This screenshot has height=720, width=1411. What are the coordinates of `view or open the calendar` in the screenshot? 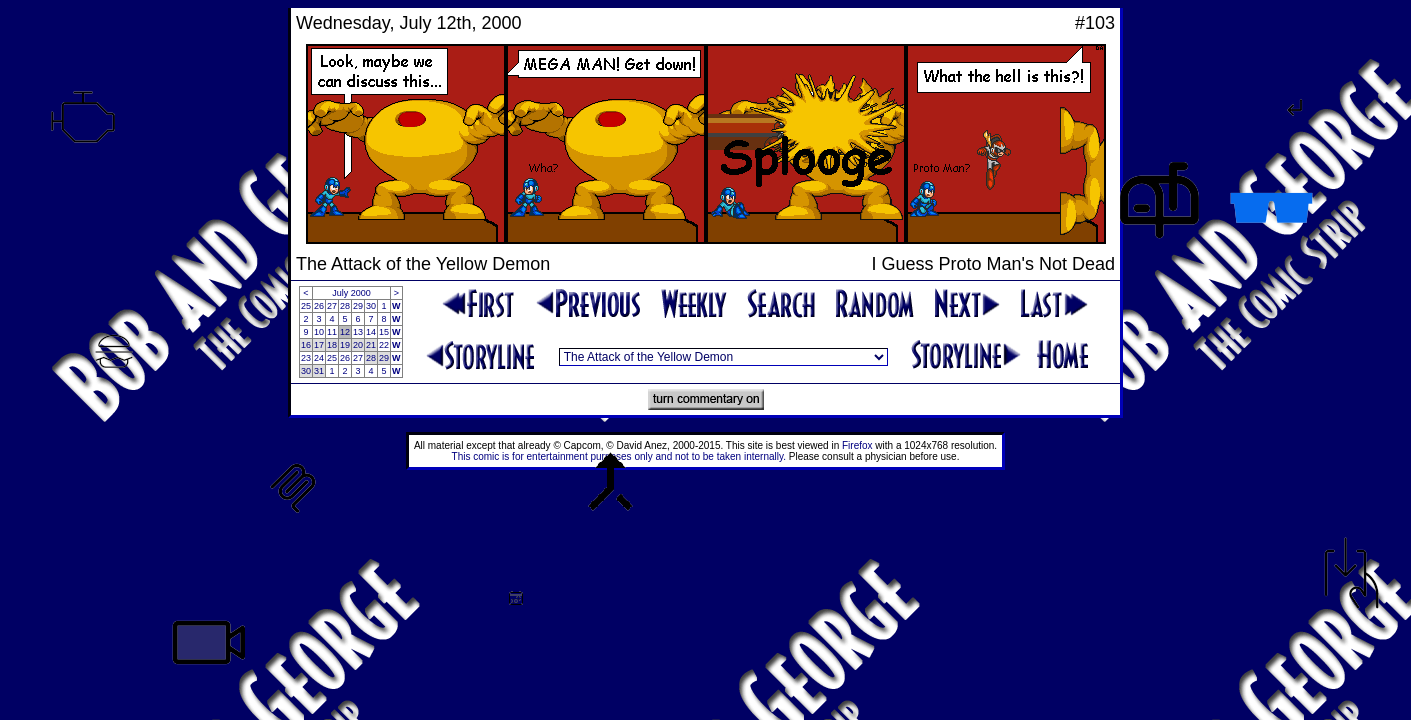 It's located at (516, 598).